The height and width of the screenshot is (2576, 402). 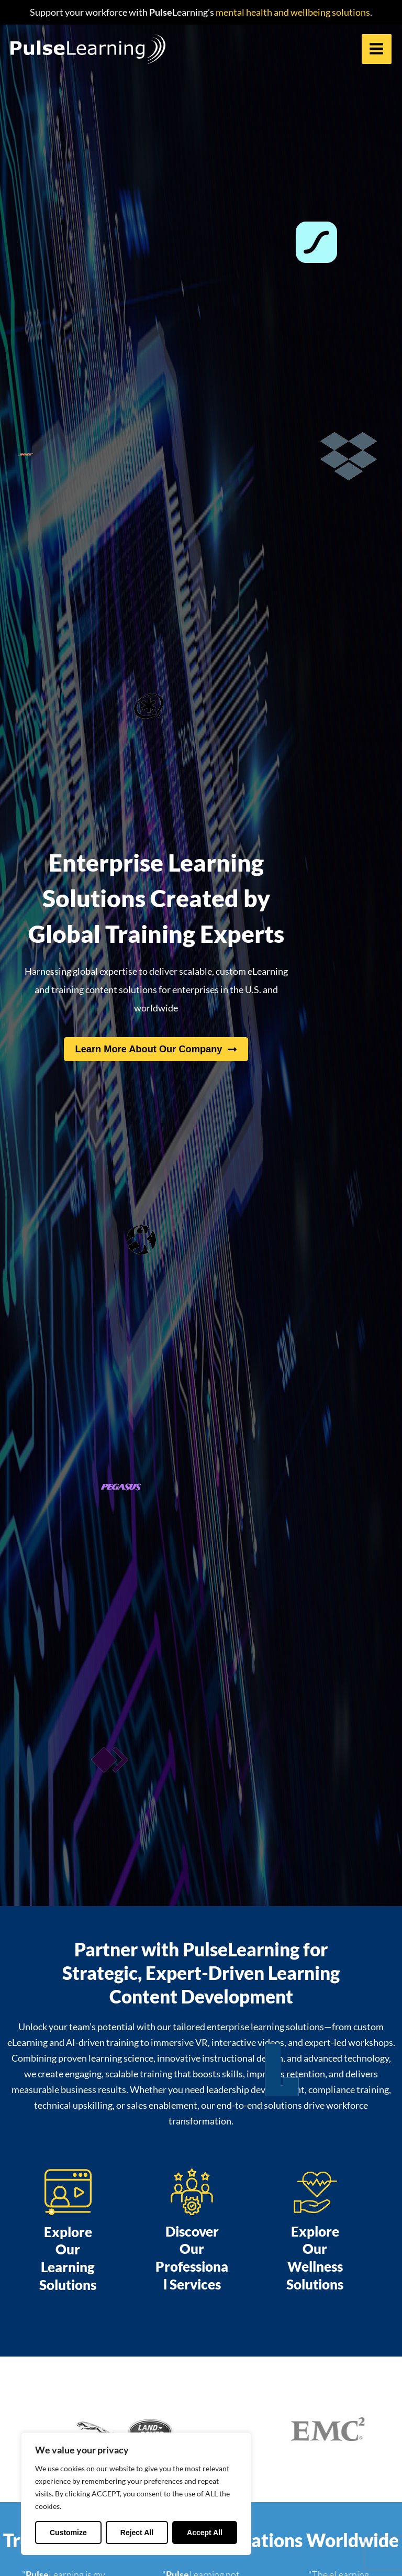 What do you see at coordinates (316, 242) in the screenshot?
I see `open lottiefiles app` at bounding box center [316, 242].